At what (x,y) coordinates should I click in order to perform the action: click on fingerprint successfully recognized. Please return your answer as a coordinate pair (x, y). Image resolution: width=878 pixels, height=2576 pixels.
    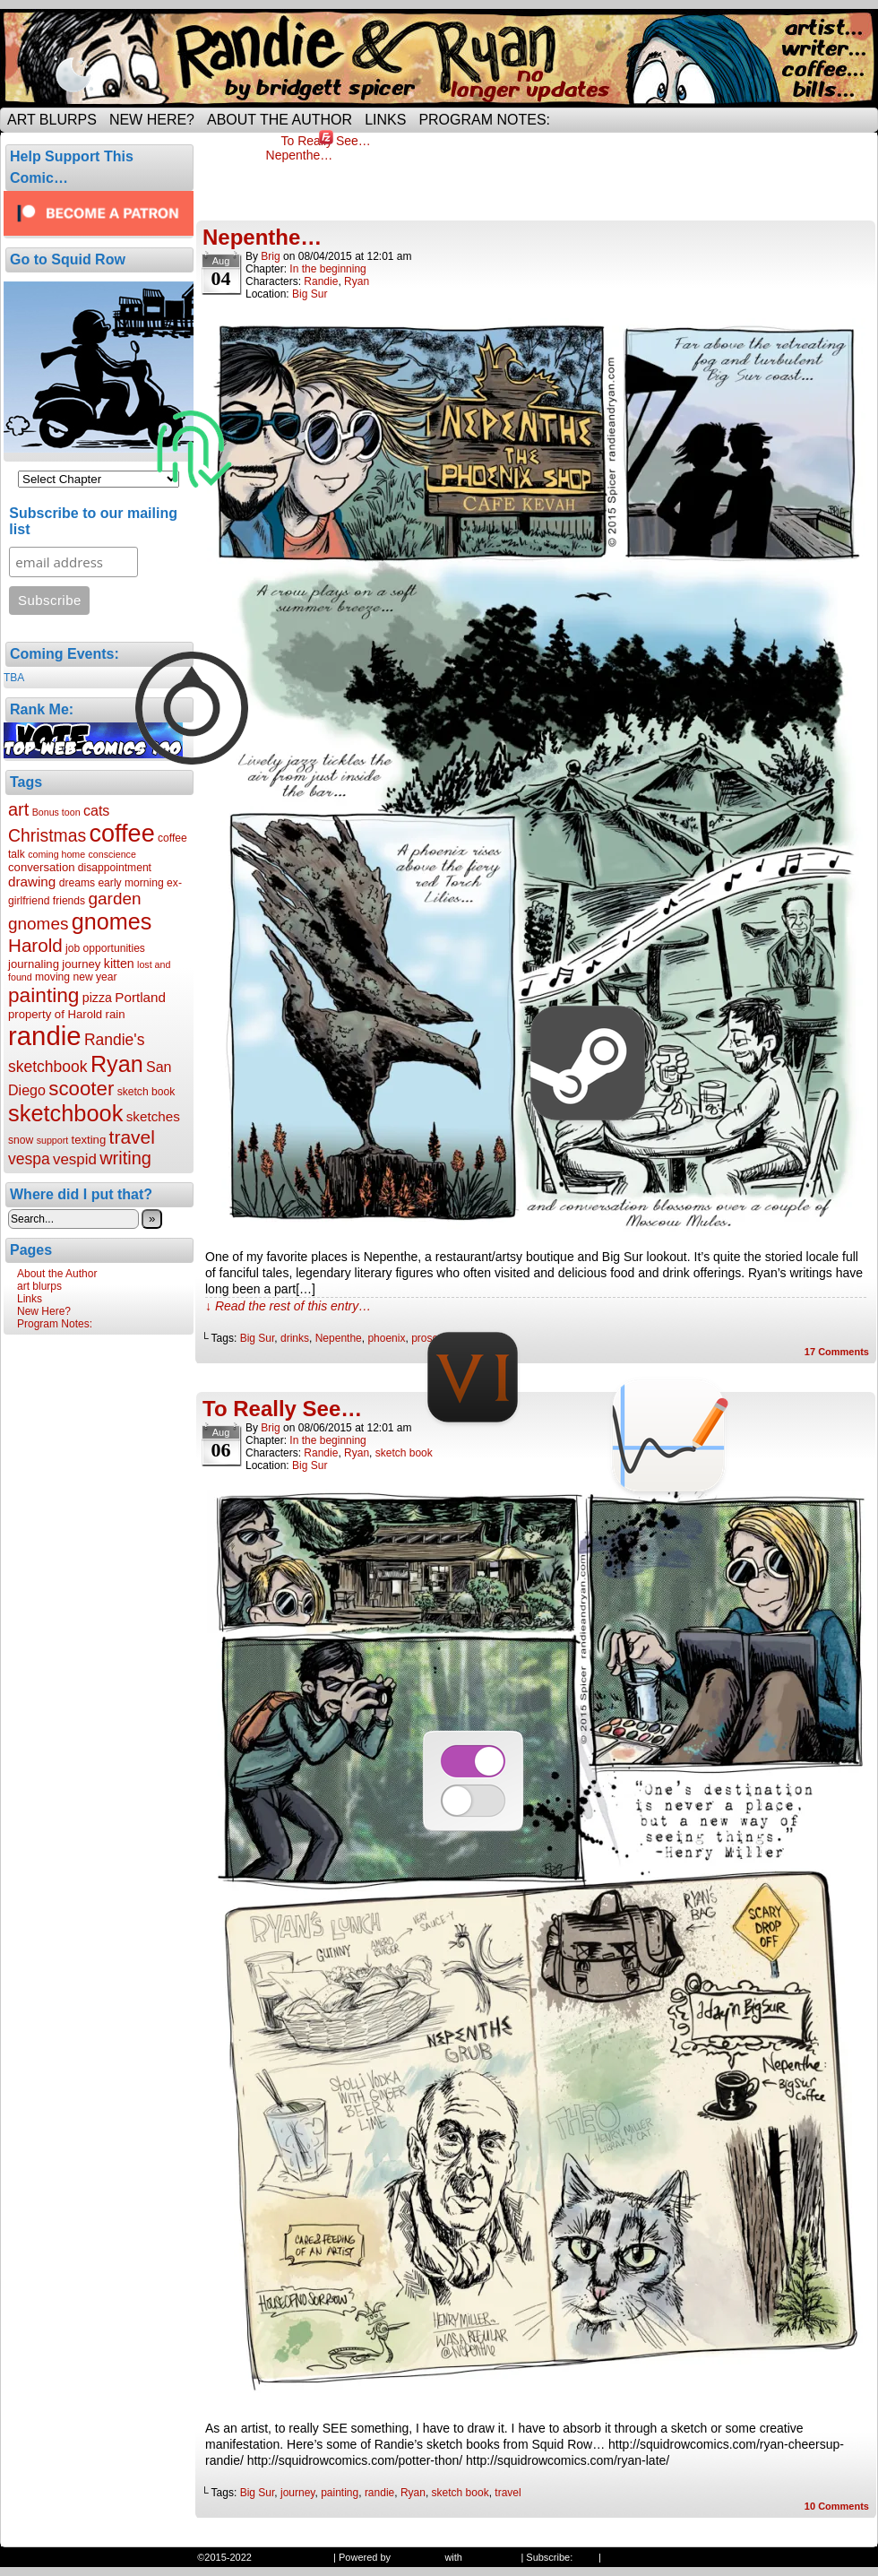
    Looking at the image, I should click on (194, 449).